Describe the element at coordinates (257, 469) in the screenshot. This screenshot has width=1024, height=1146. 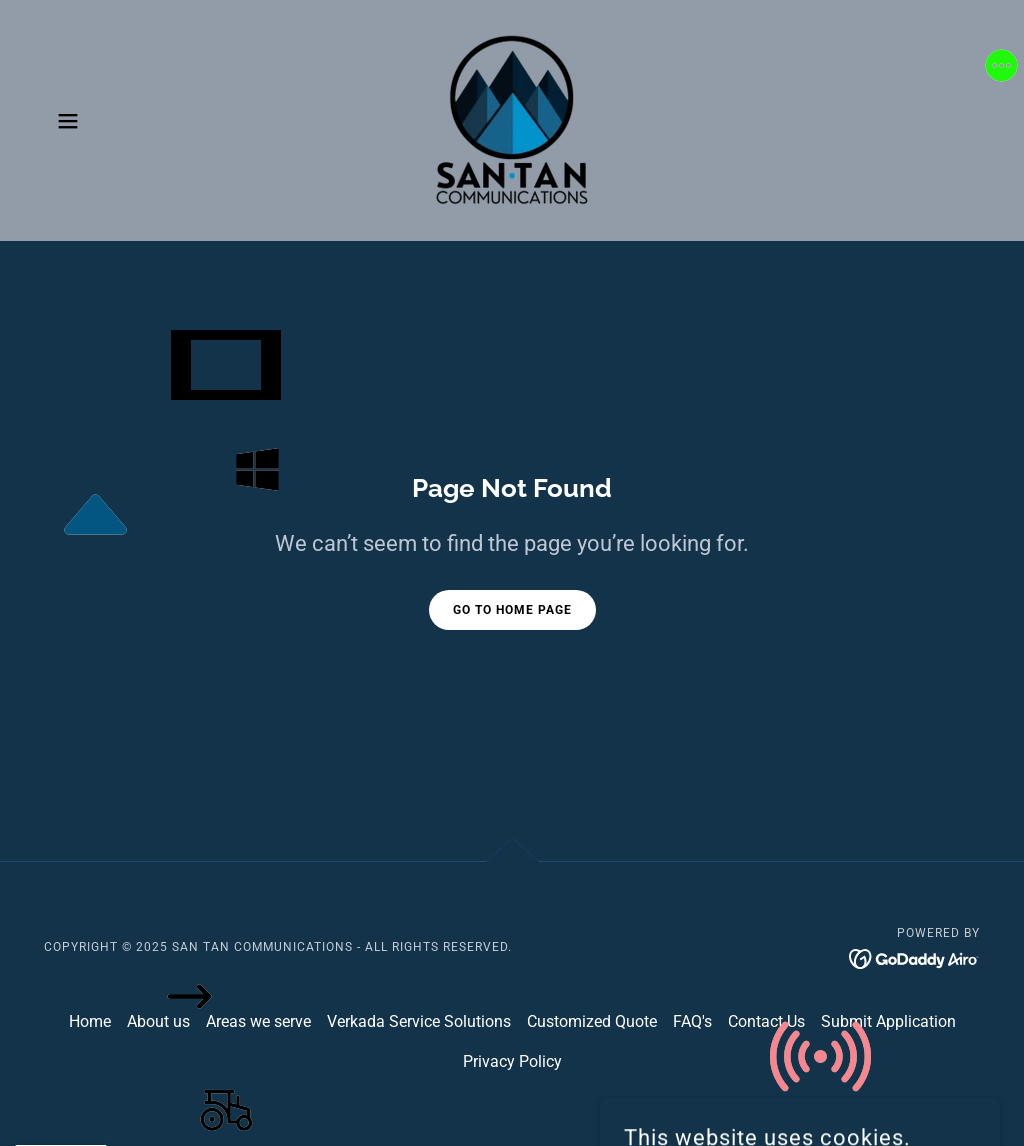
I see `open windows-specific settings or features` at that location.